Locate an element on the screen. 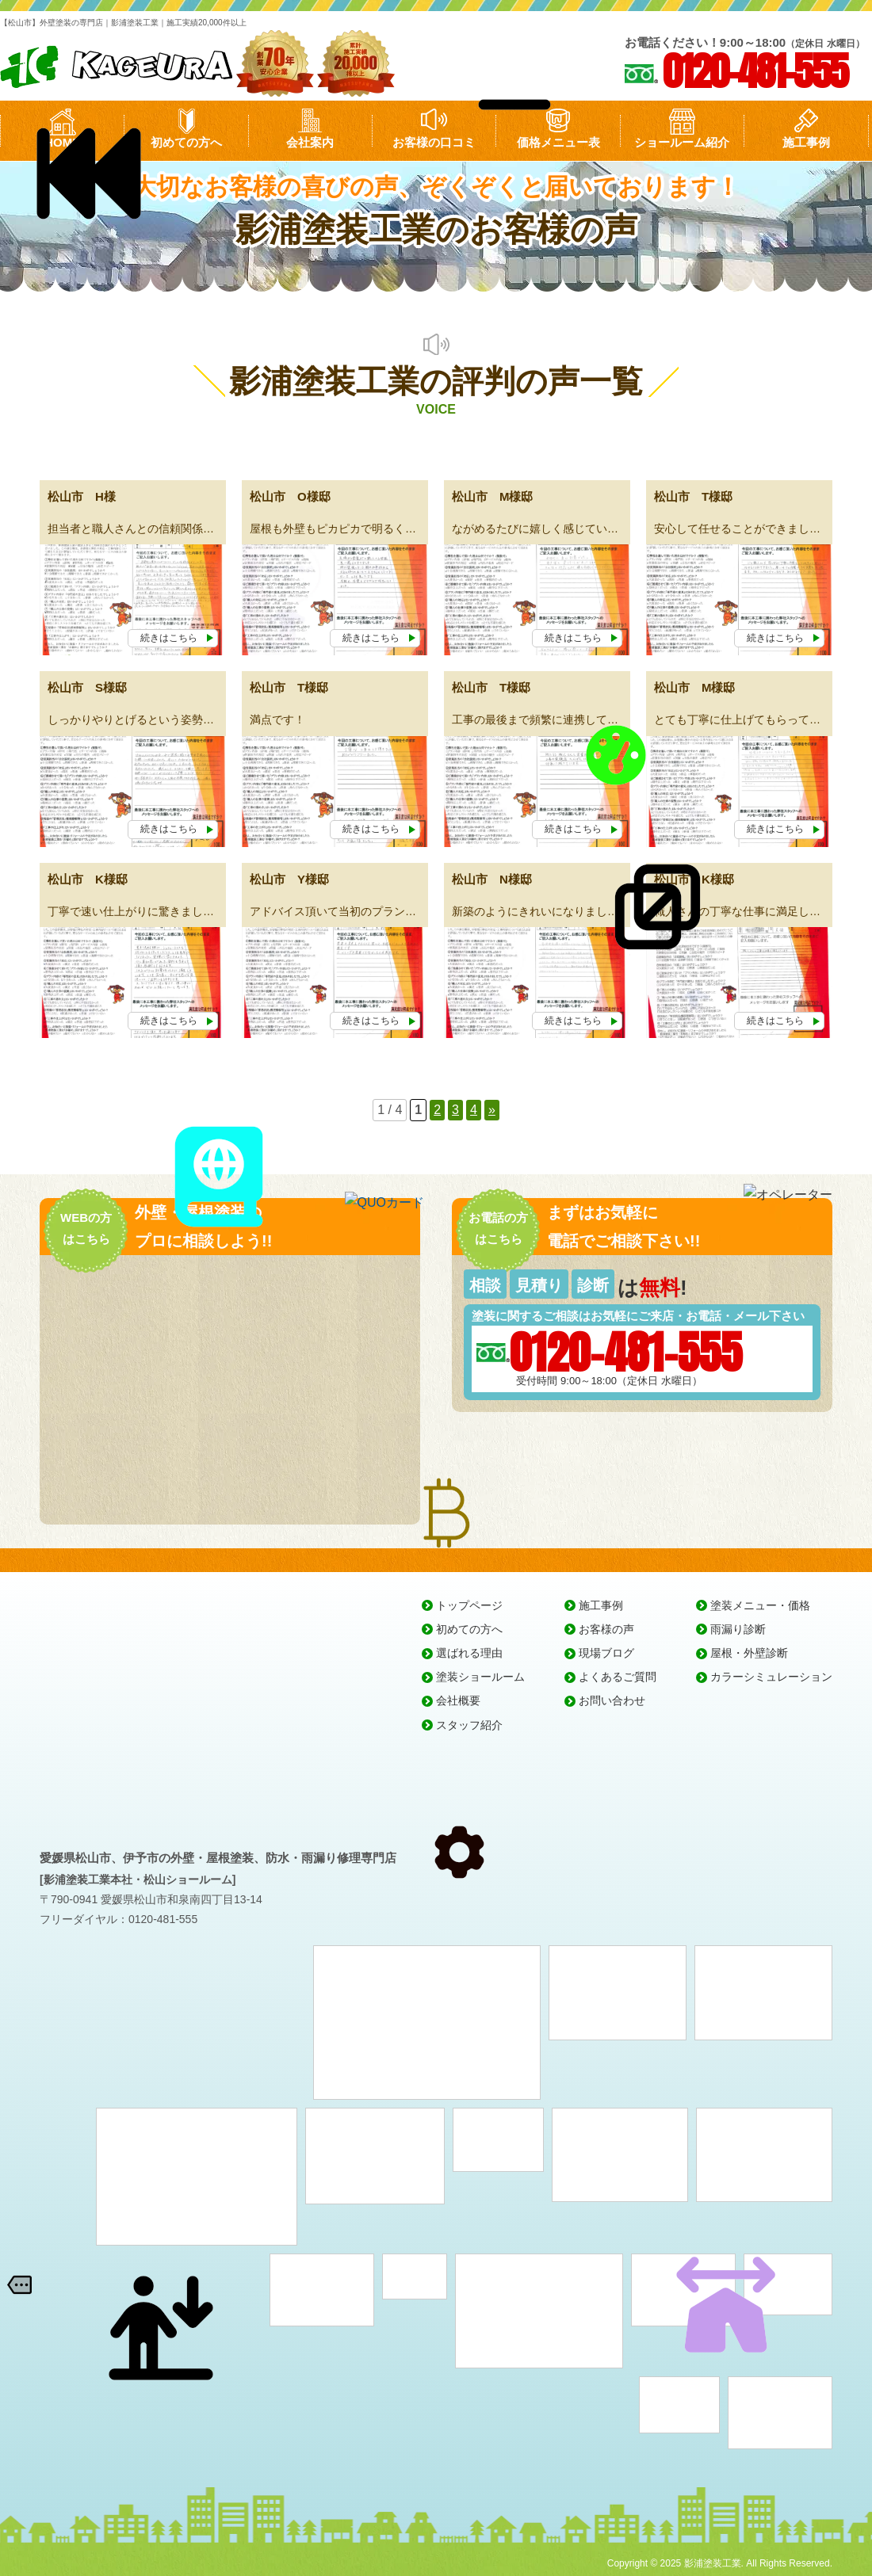 This screenshot has width=872, height=2576. view performance or speed metrics is located at coordinates (616, 755).